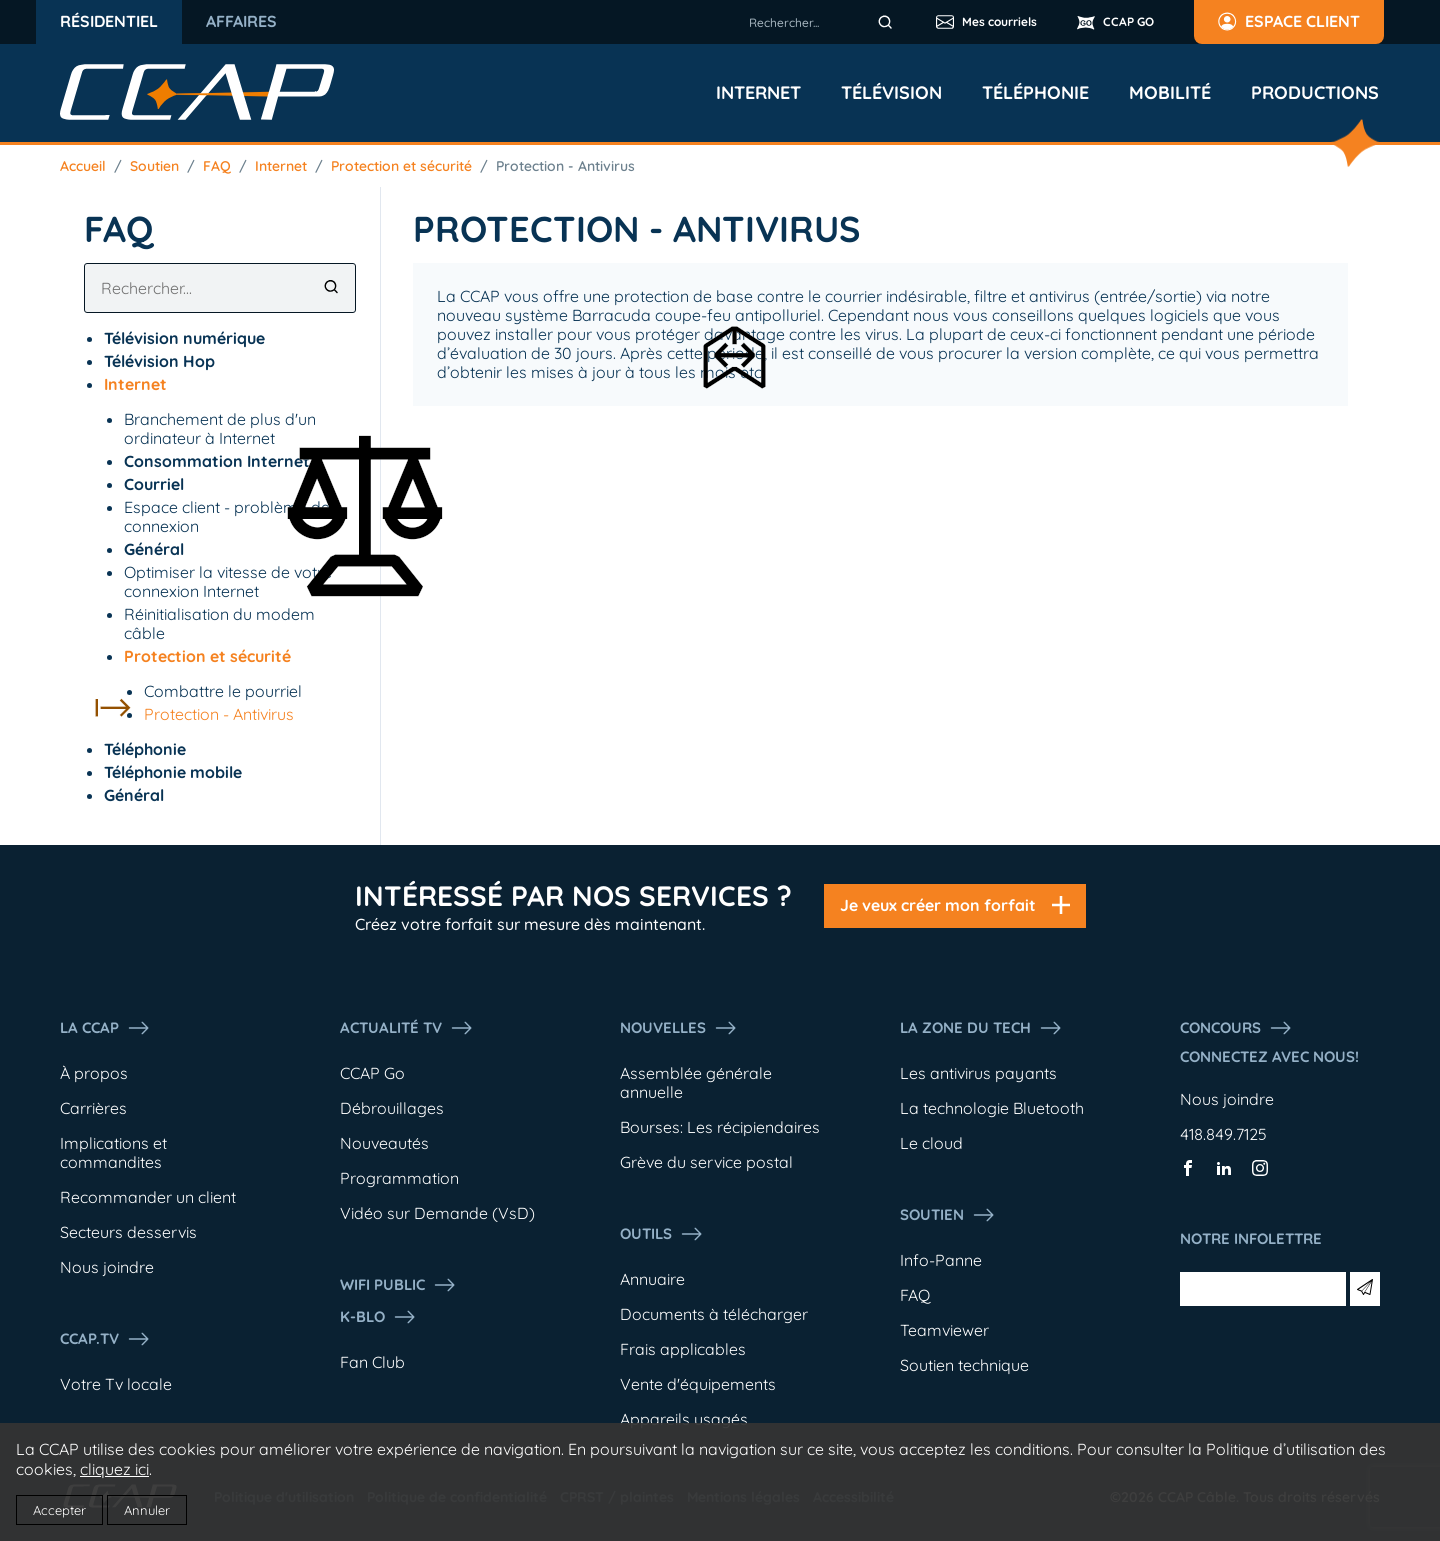 The width and height of the screenshot is (1440, 1541). Describe the element at coordinates (359, 519) in the screenshot. I see `view license or legal information` at that location.